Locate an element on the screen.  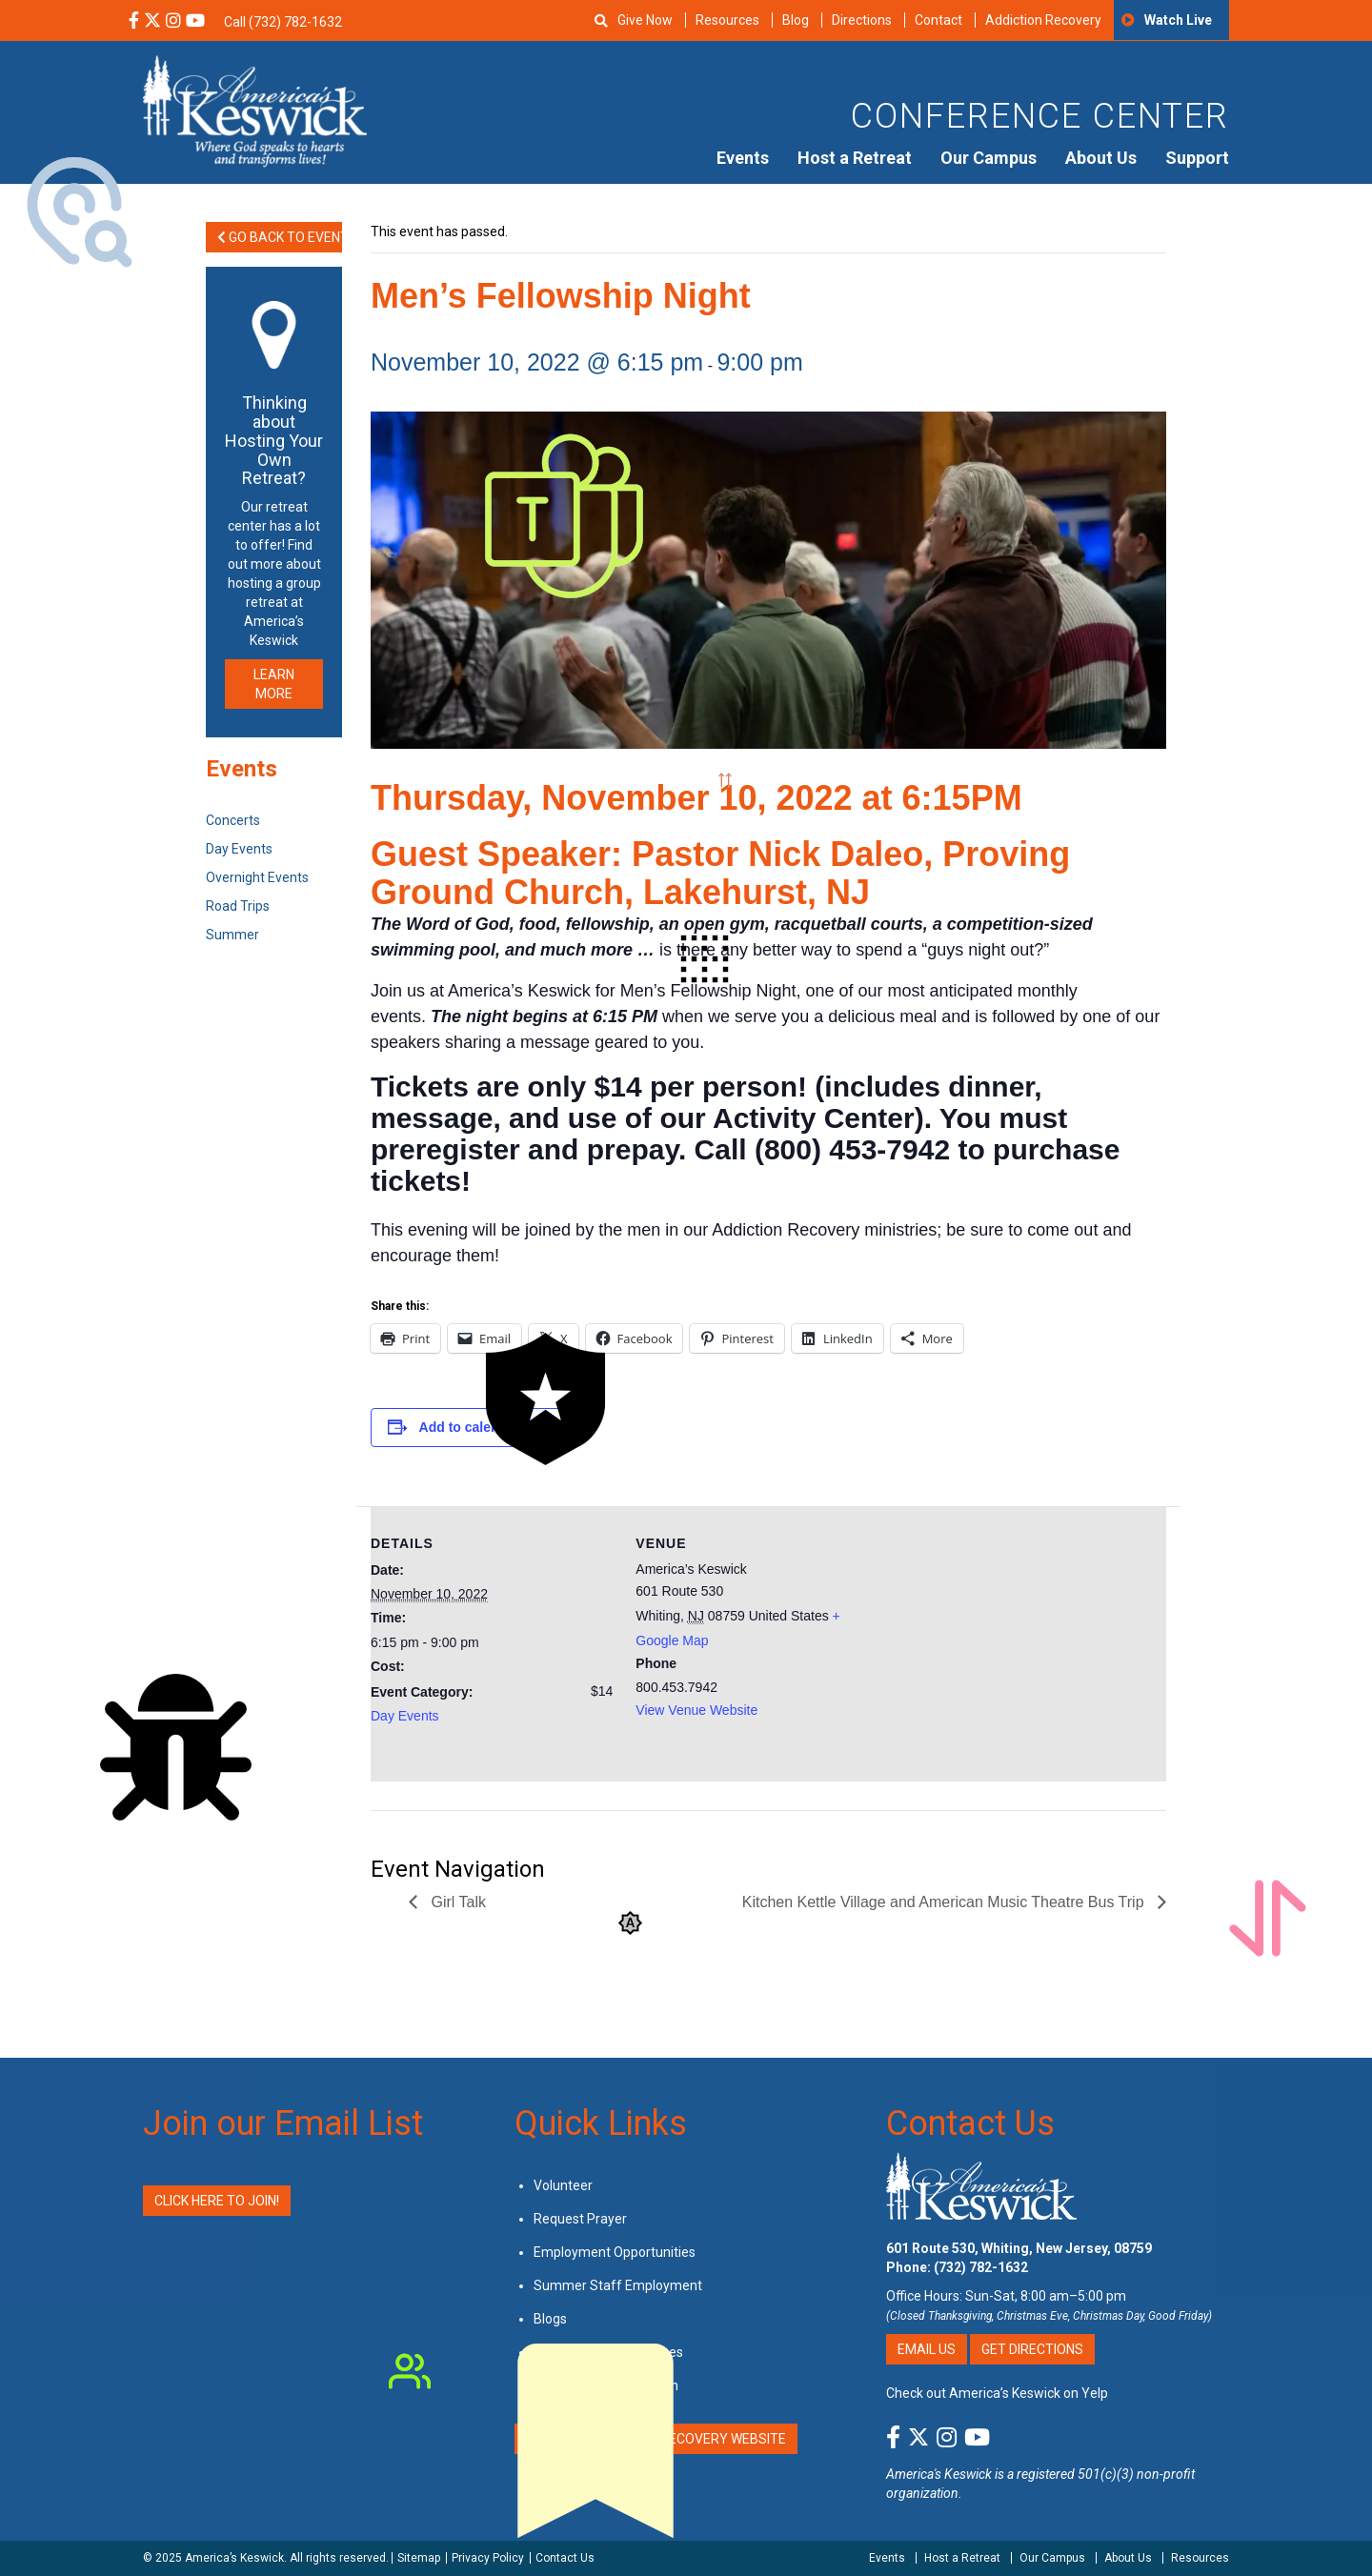
search for a location on the map is located at coordinates (74, 210).